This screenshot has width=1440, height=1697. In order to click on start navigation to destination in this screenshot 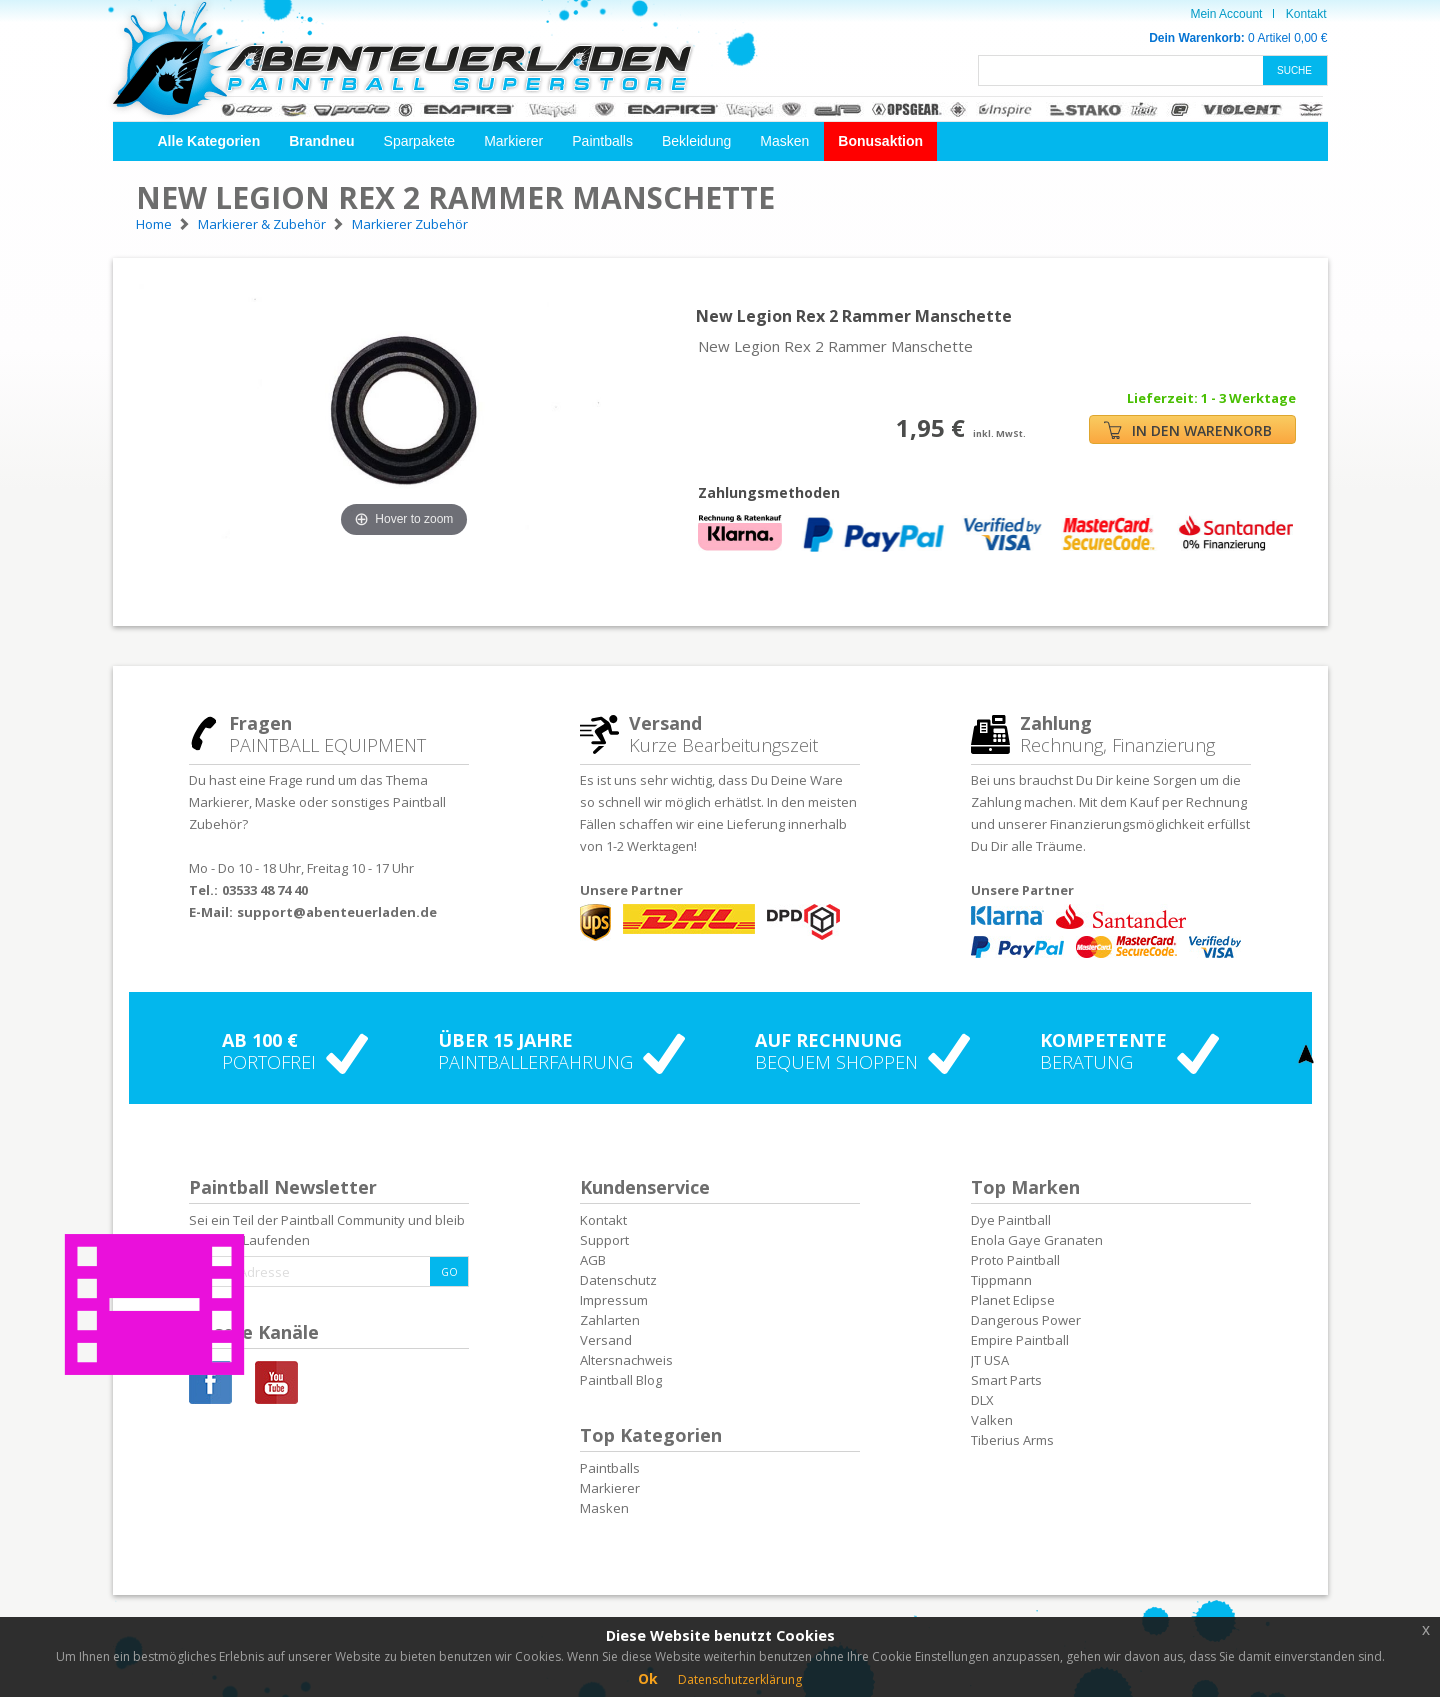, I will do `click(1306, 1054)`.